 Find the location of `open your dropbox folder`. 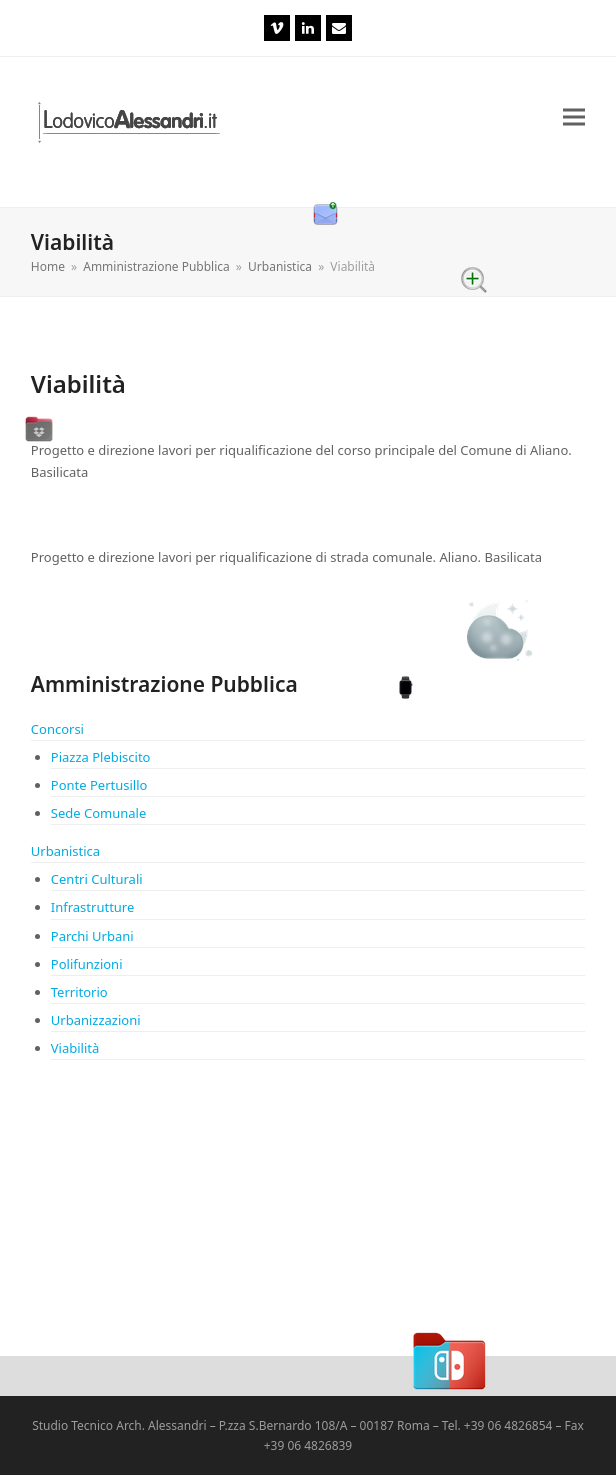

open your dropbox folder is located at coordinates (39, 429).